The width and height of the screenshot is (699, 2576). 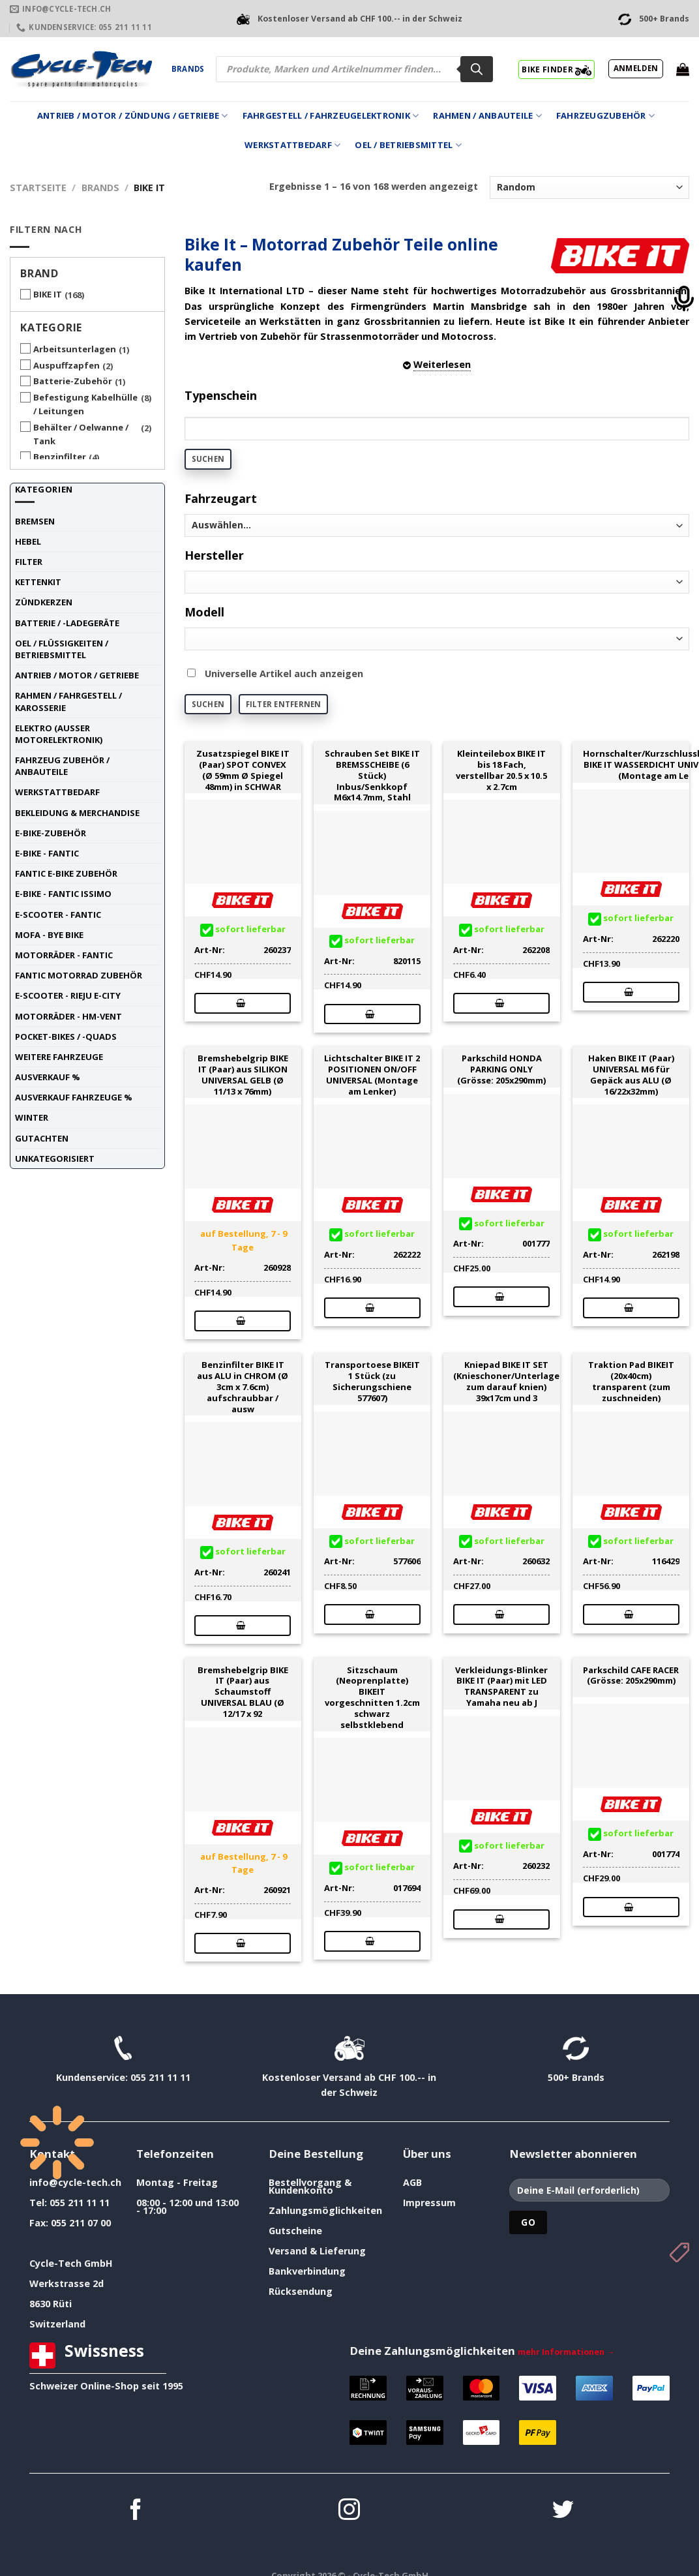 I want to click on tap to start voice recording, so click(x=684, y=298).